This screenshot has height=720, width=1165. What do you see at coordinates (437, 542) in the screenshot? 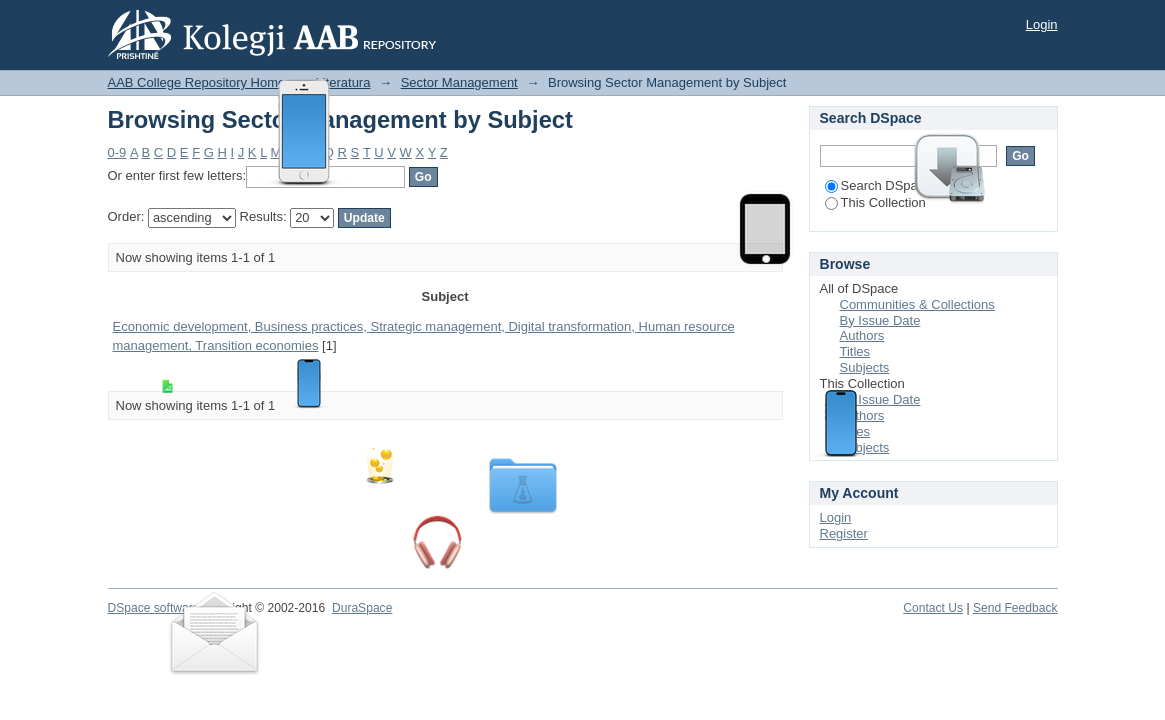
I see `airpods max headphones in red` at bounding box center [437, 542].